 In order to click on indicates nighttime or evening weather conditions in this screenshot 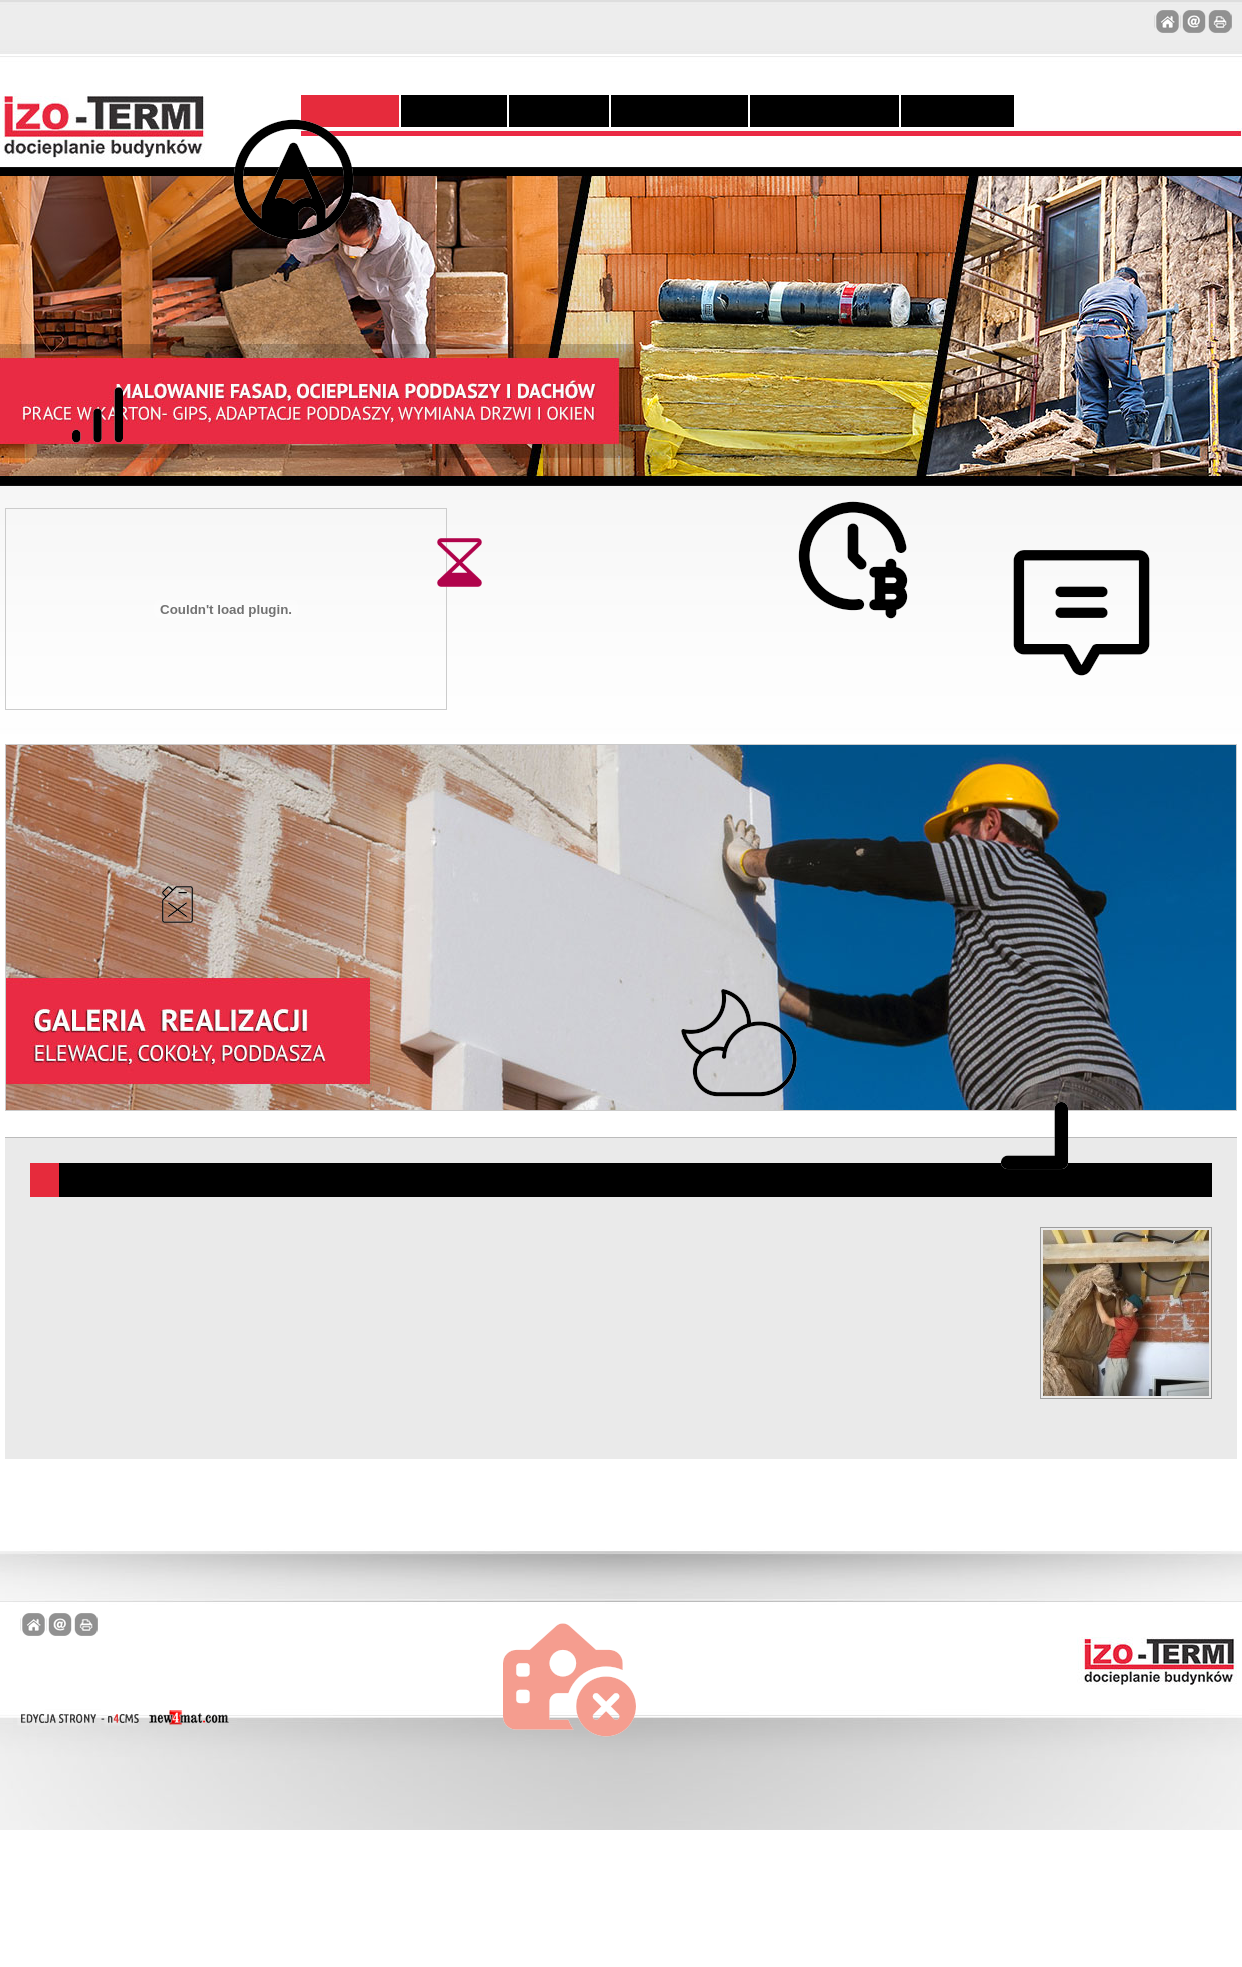, I will do `click(736, 1048)`.